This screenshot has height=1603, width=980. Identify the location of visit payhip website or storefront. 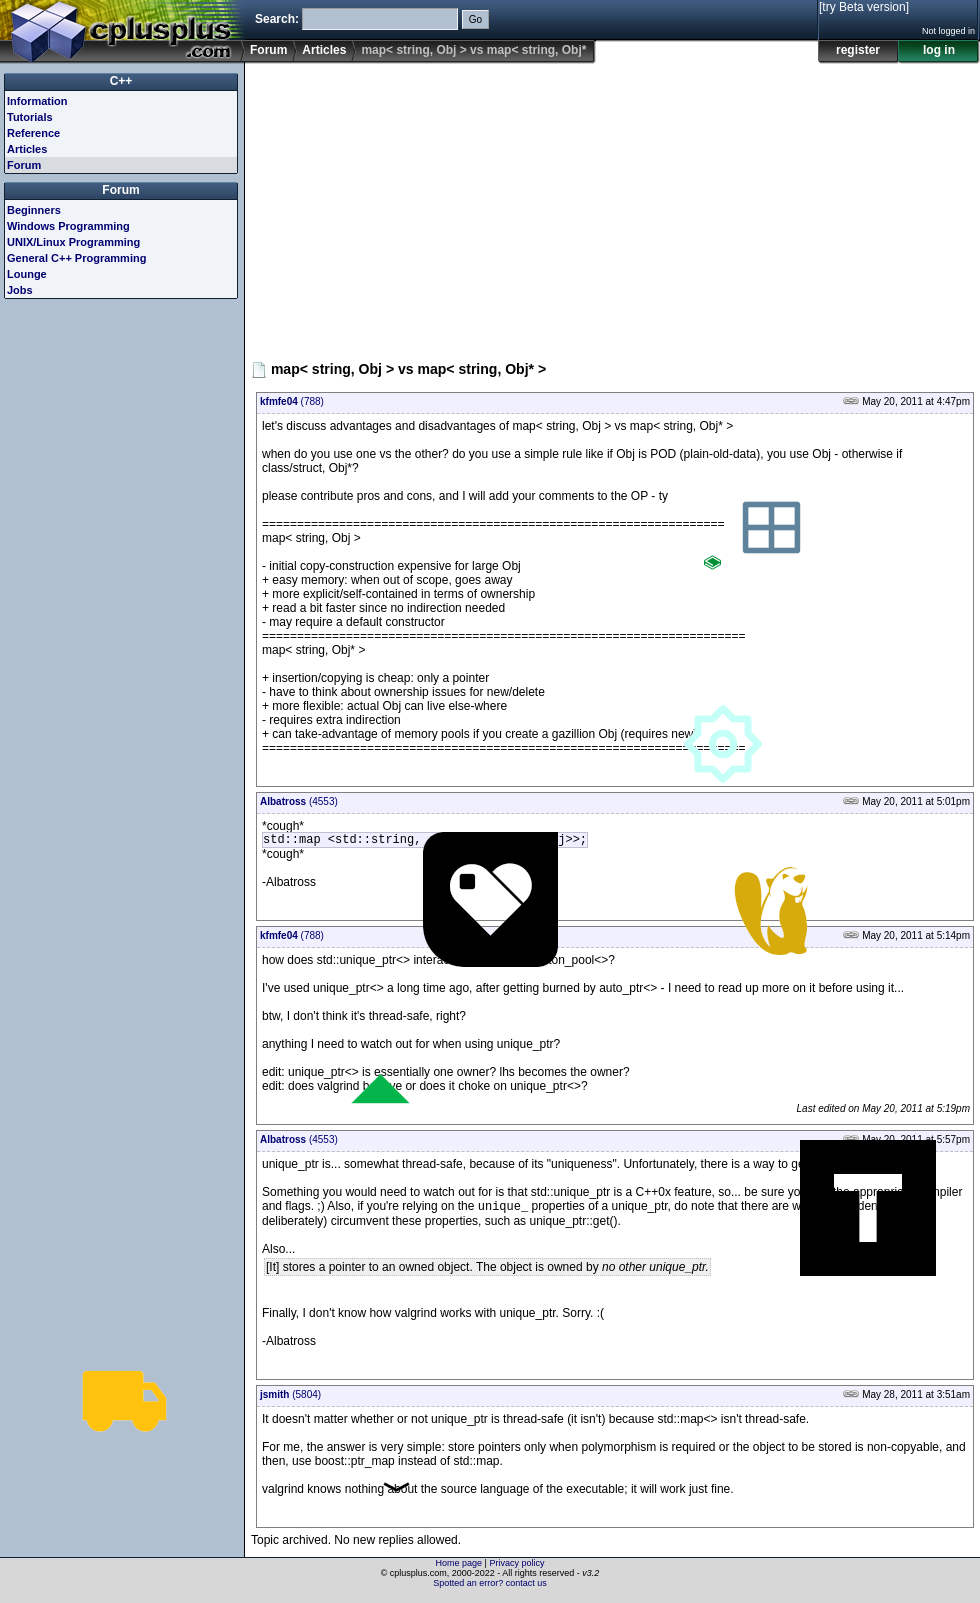
(490, 899).